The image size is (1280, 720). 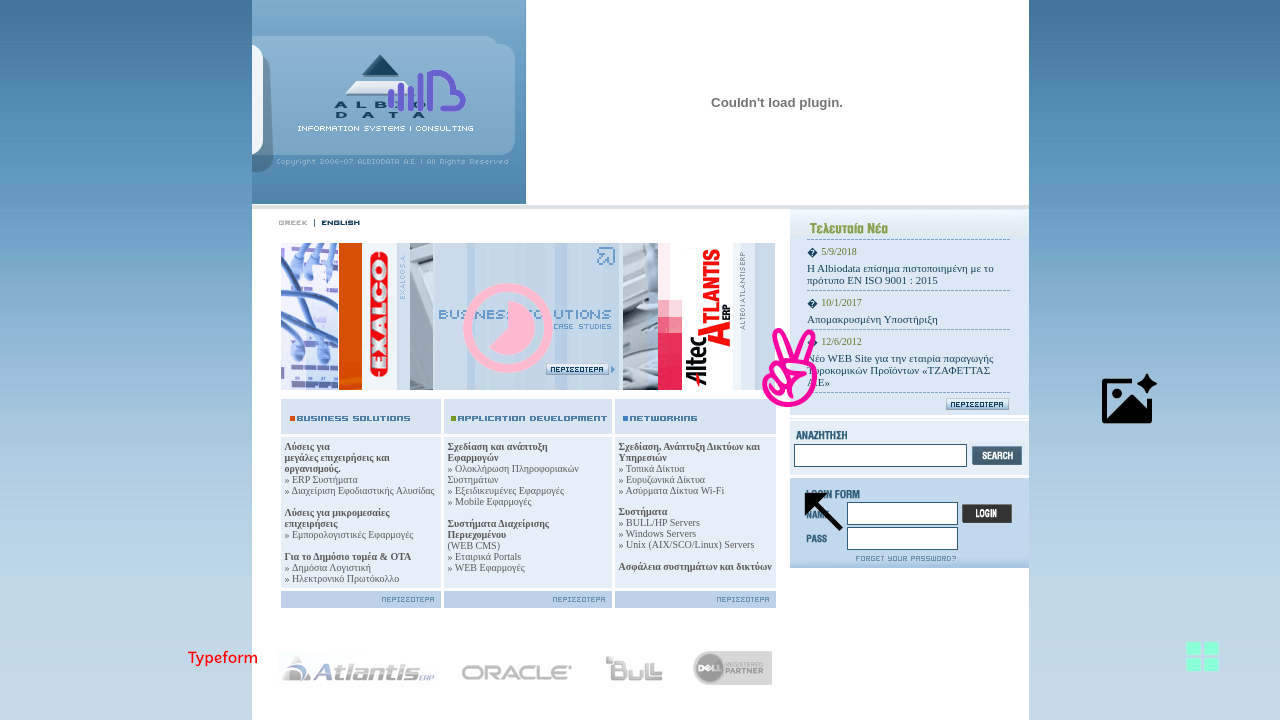 I want to click on open soundcloud app, so click(x=427, y=89).